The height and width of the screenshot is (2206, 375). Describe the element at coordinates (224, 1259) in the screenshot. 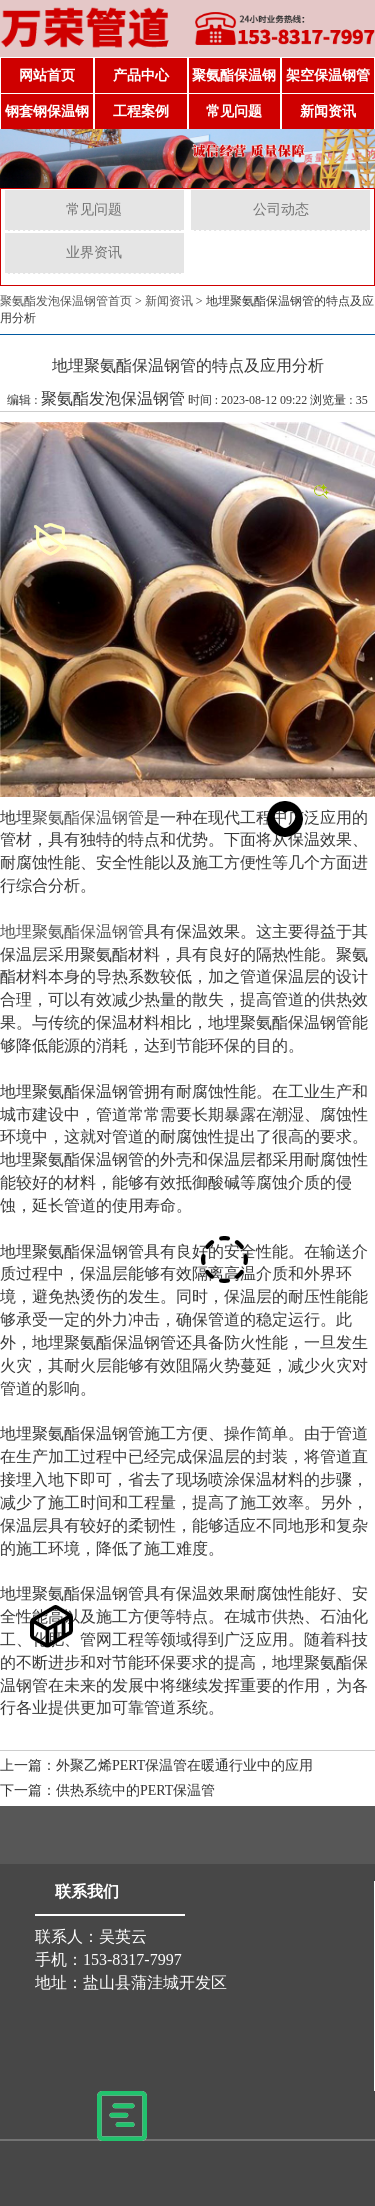

I see `create a new draft issue` at that location.